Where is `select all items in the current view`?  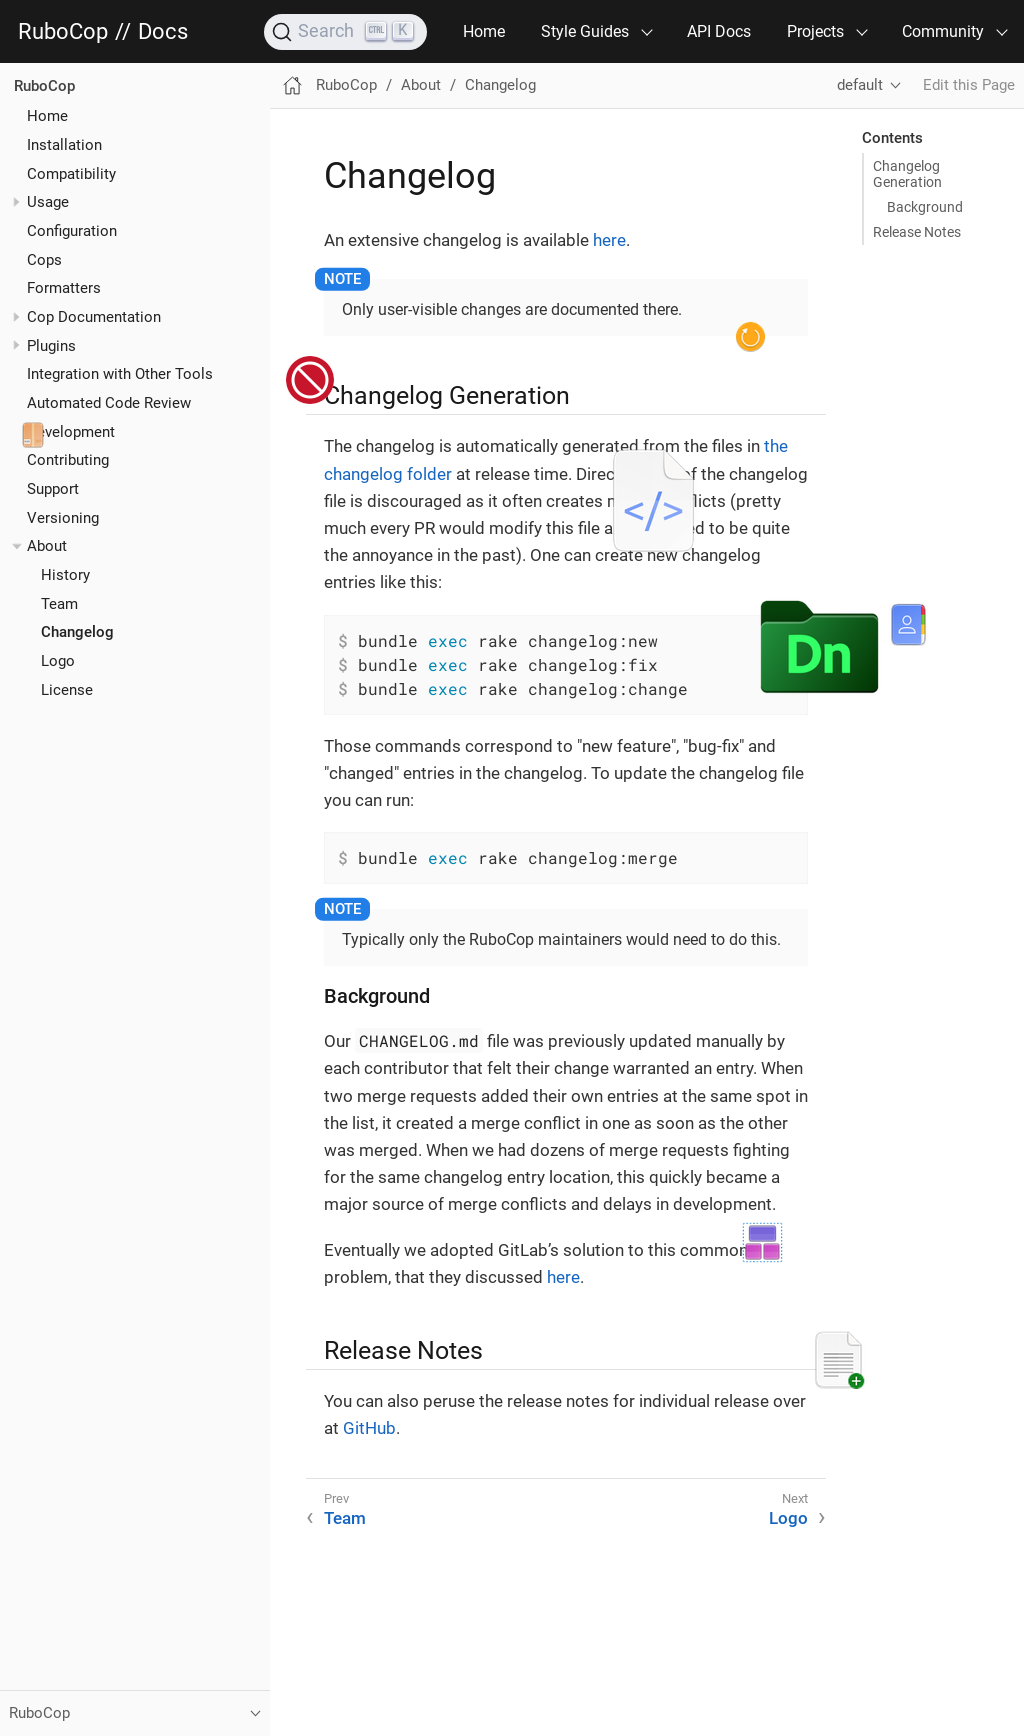 select all items in the current view is located at coordinates (762, 1242).